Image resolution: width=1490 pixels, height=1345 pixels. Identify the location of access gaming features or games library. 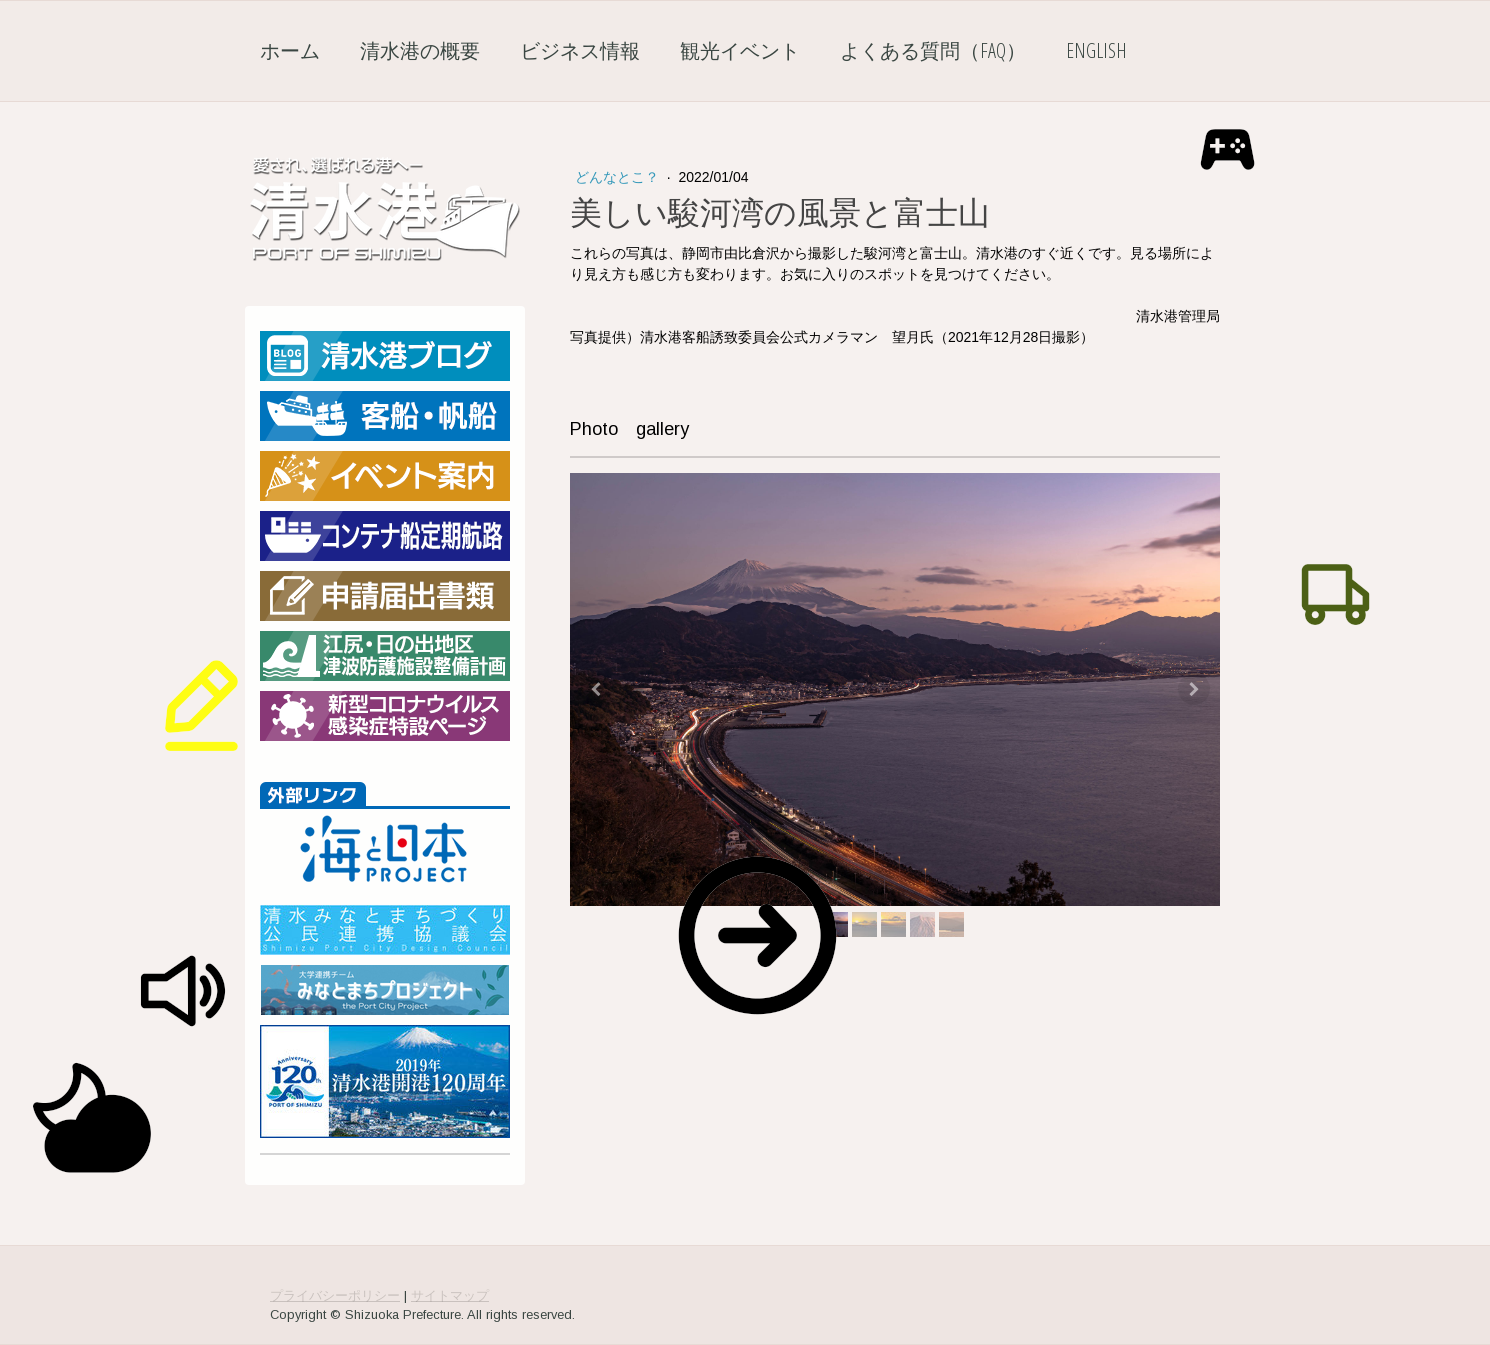
(1228, 149).